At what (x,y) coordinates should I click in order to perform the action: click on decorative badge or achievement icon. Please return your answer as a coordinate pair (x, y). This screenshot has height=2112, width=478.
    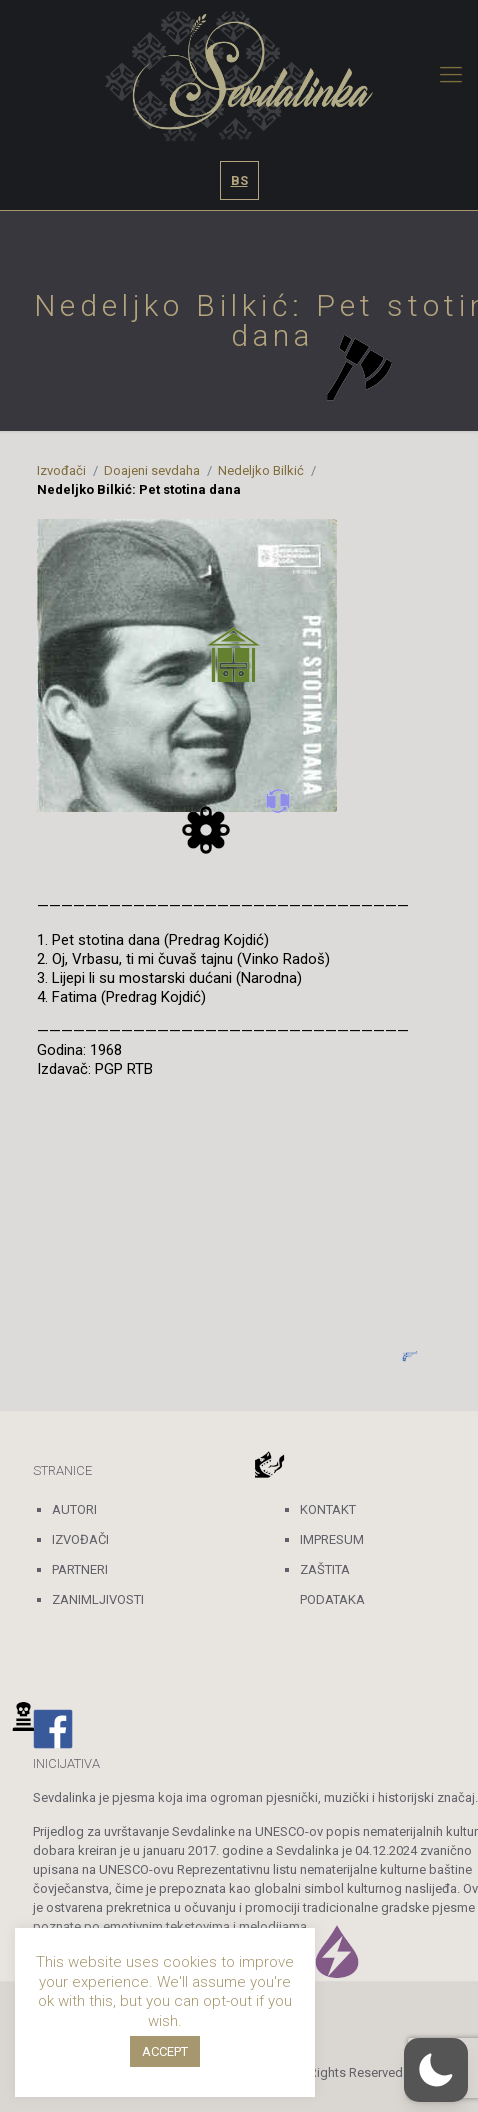
    Looking at the image, I should click on (206, 830).